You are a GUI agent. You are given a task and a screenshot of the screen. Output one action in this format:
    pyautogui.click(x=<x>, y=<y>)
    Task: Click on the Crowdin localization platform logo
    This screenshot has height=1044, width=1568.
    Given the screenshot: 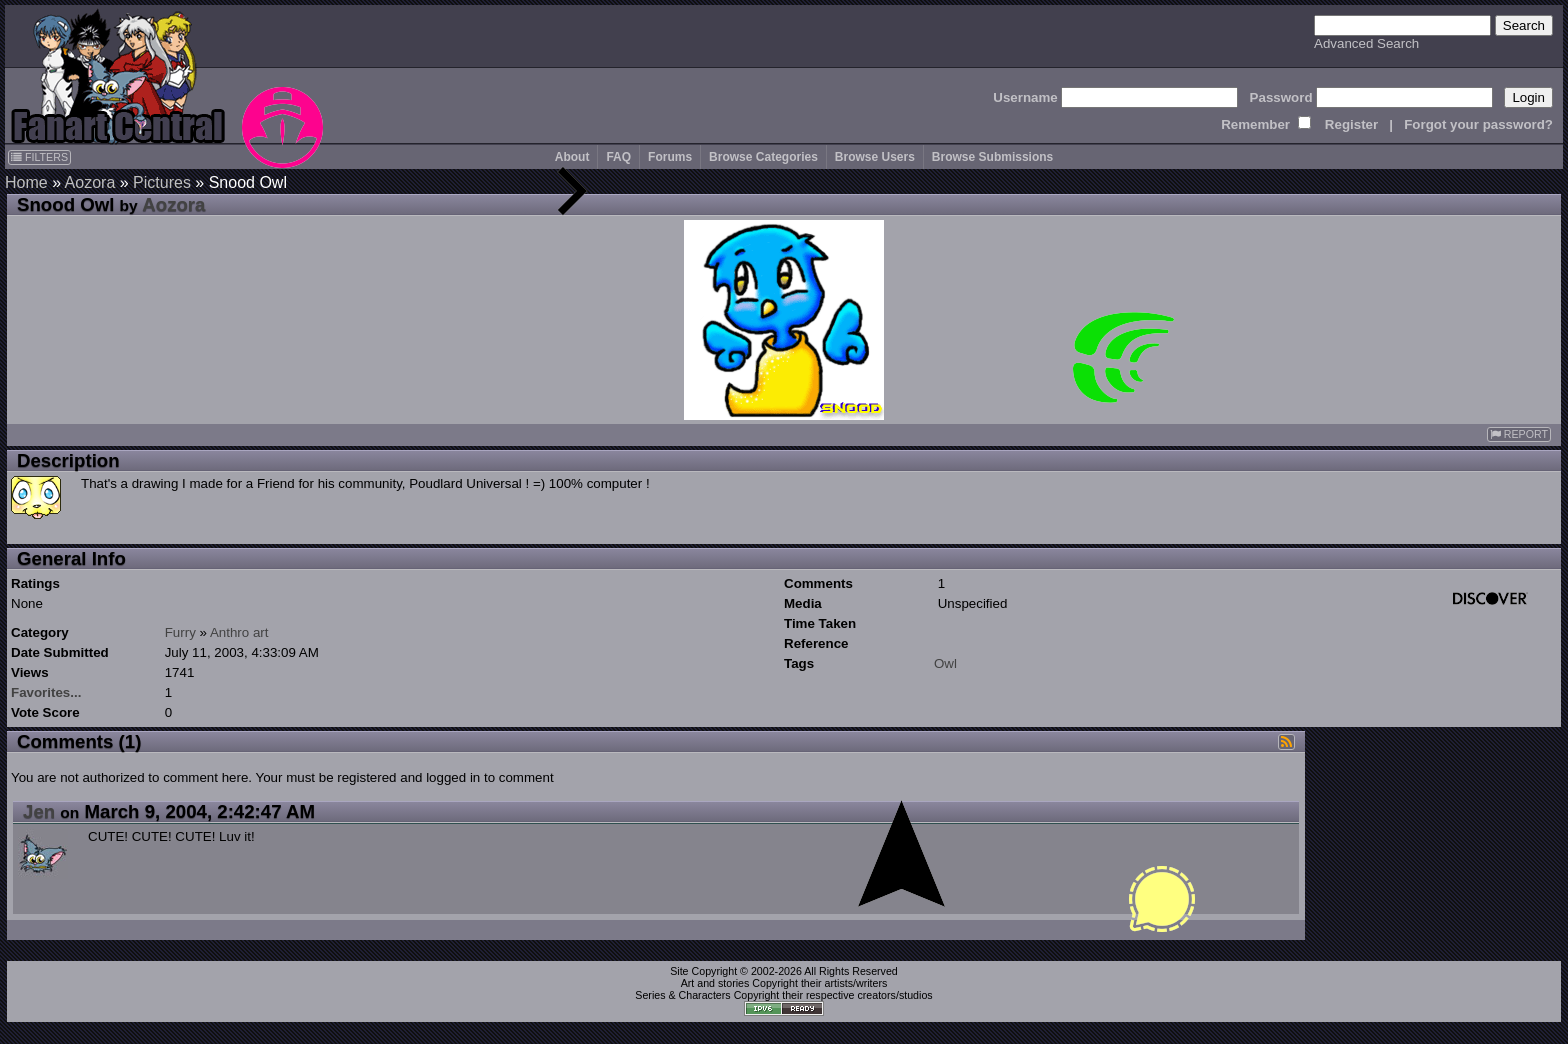 What is the action you would take?
    pyautogui.click(x=1123, y=357)
    